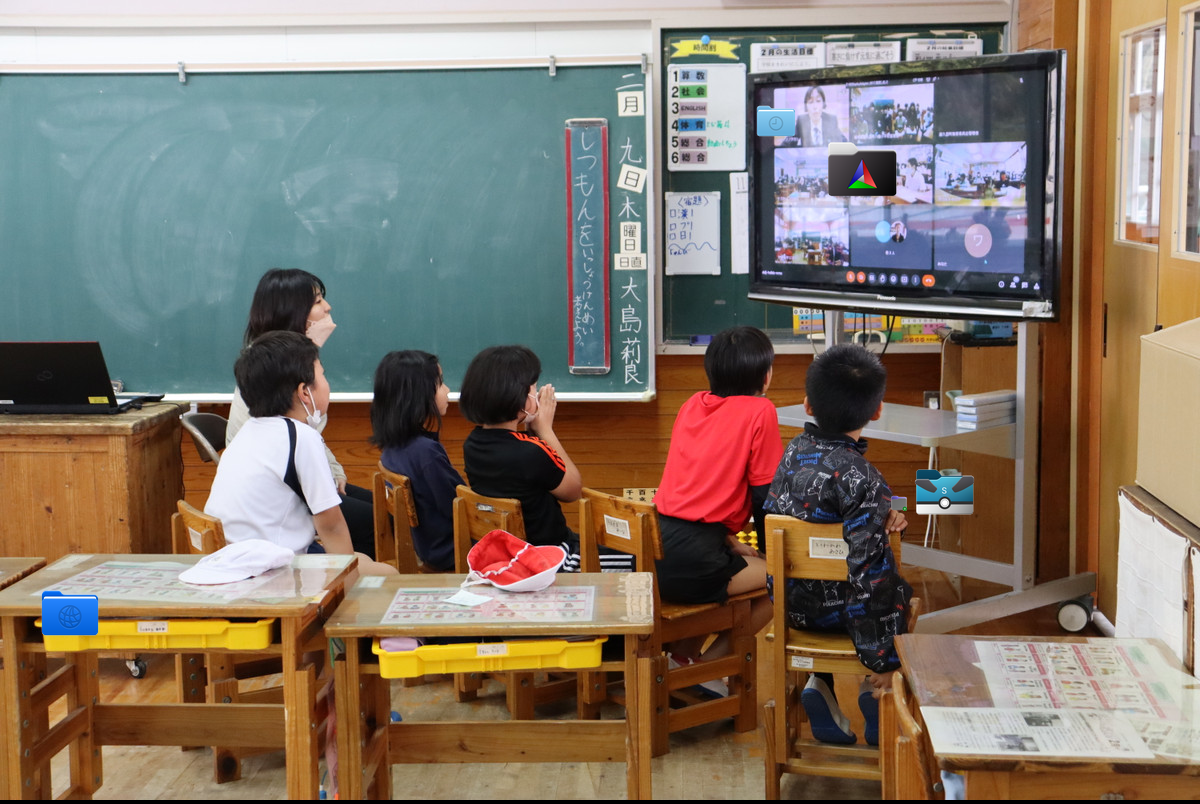 Image resolution: width=1200 pixels, height=804 pixels. What do you see at coordinates (899, 503) in the screenshot?
I see `create a new folder` at bounding box center [899, 503].